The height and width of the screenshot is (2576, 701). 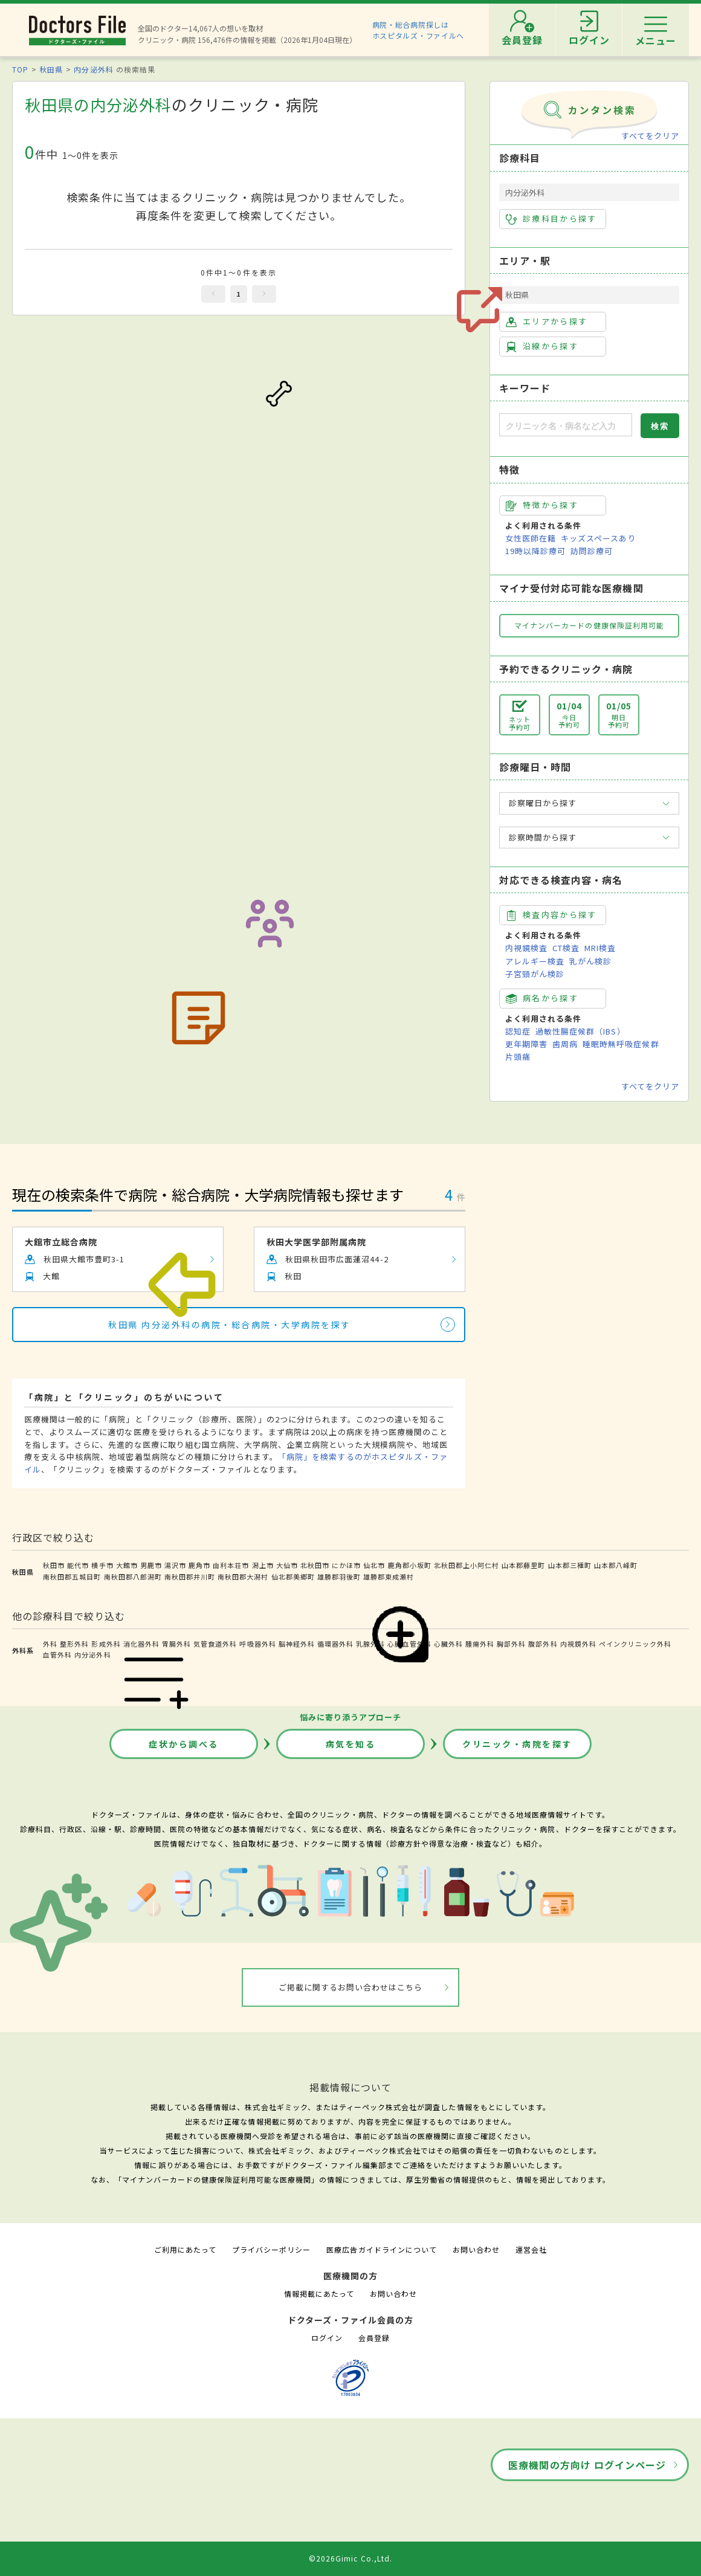 I want to click on indicates new or AI-generated content, so click(x=57, y=1924).